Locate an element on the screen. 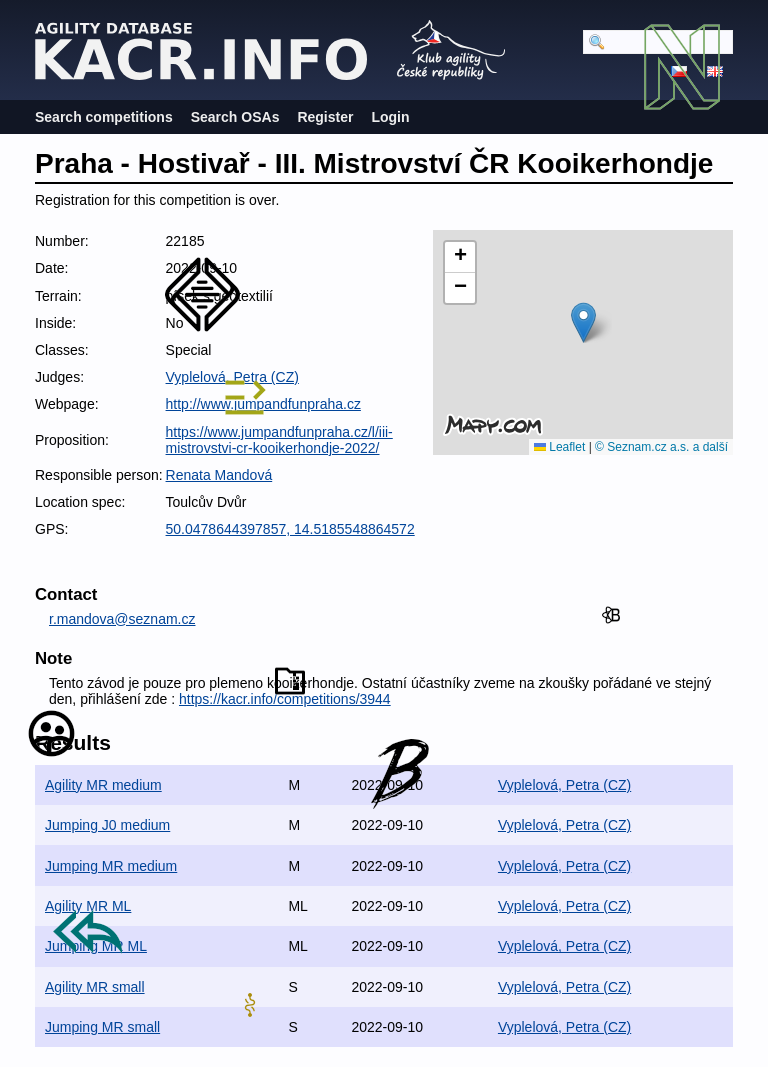 This screenshot has width=768, height=1067. neos brand logo is located at coordinates (682, 67).